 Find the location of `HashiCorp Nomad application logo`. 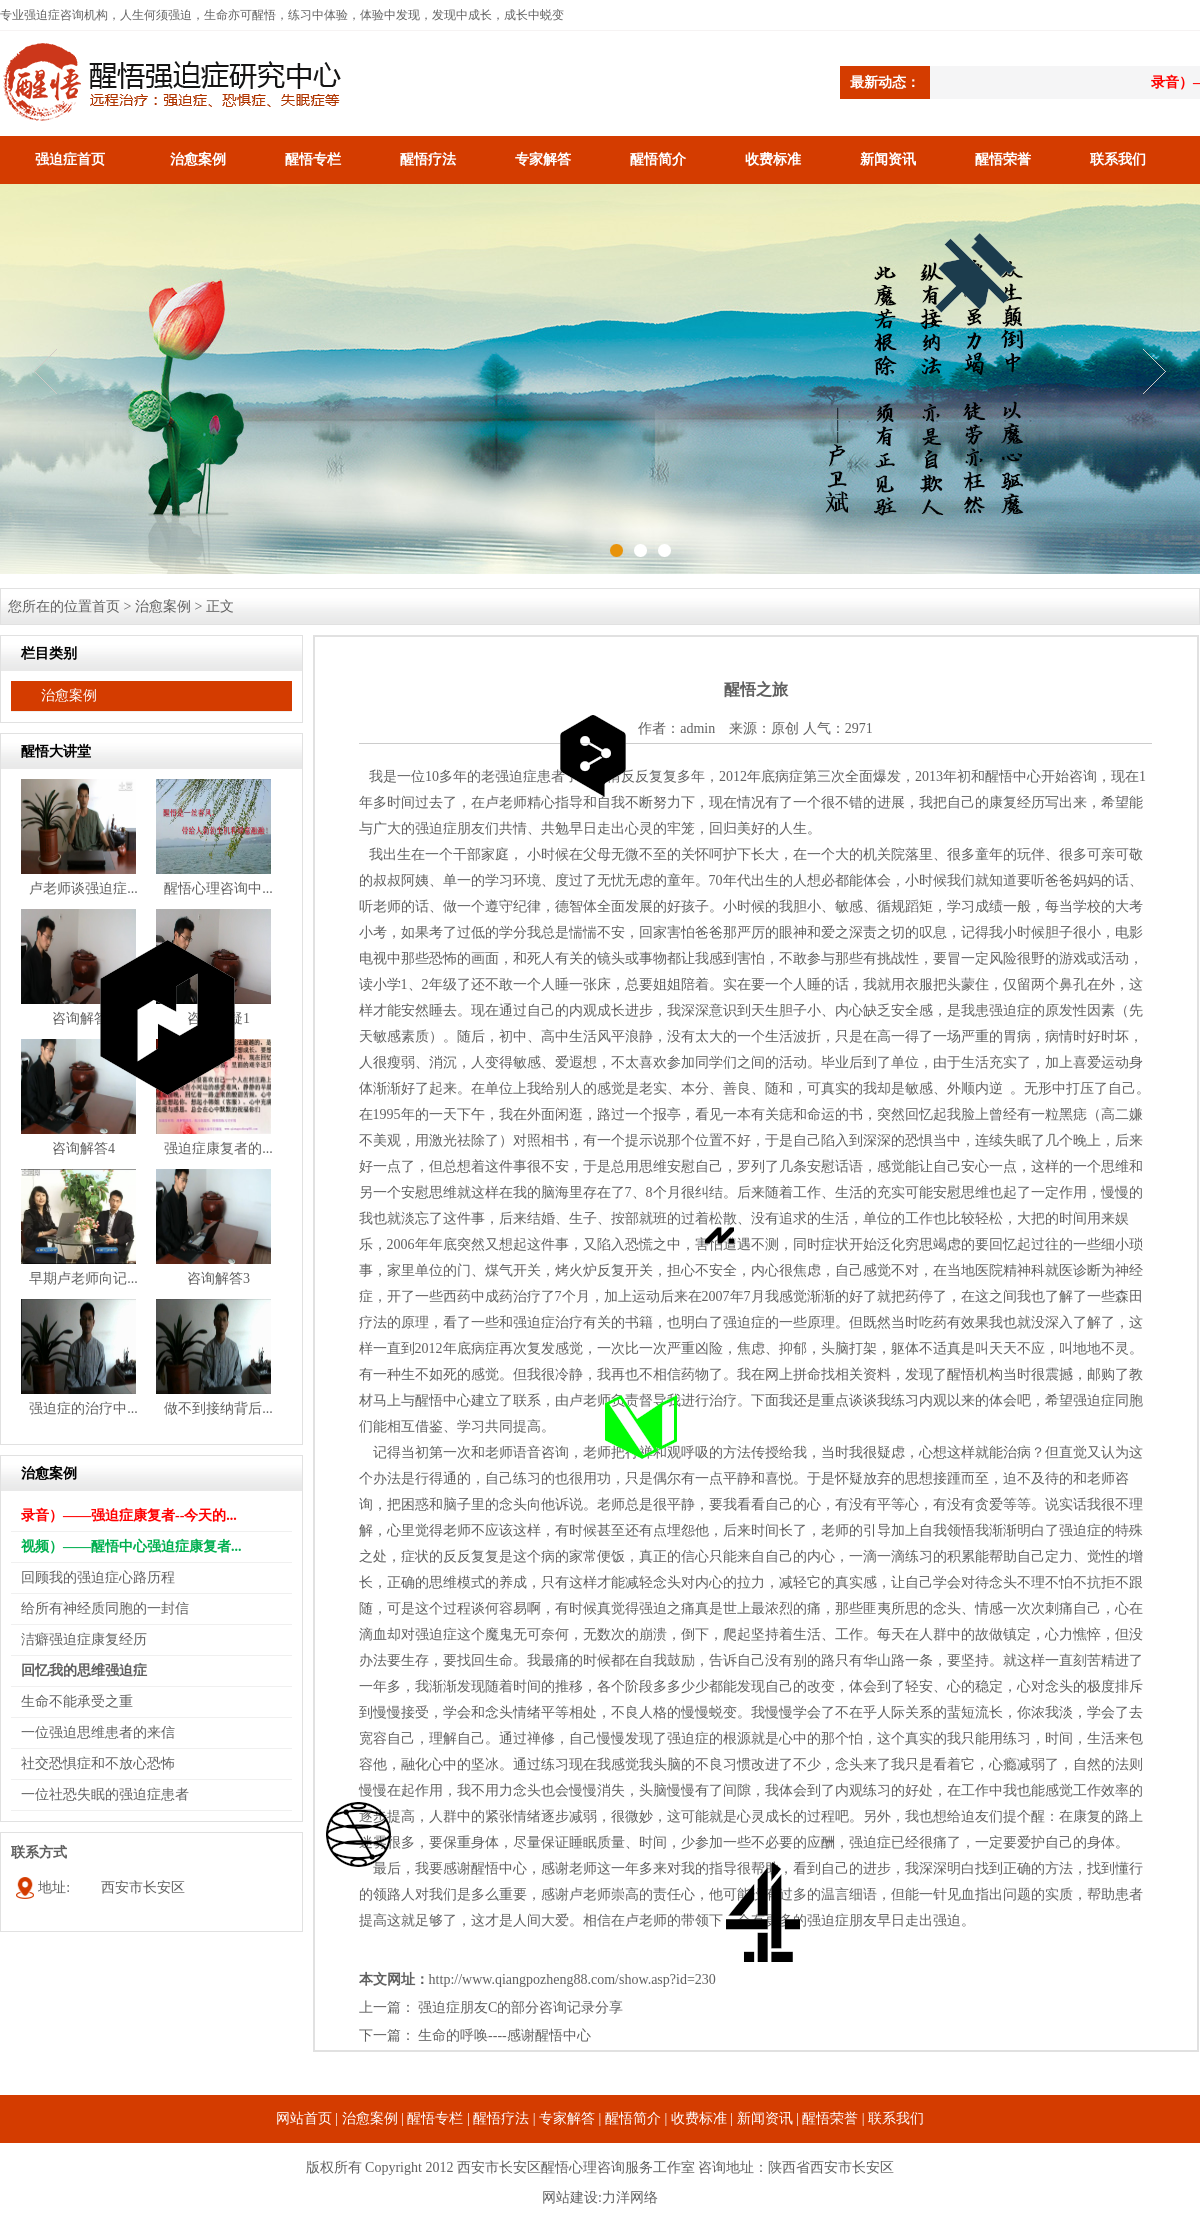

HashiCorp Nomad application logo is located at coordinates (167, 1017).